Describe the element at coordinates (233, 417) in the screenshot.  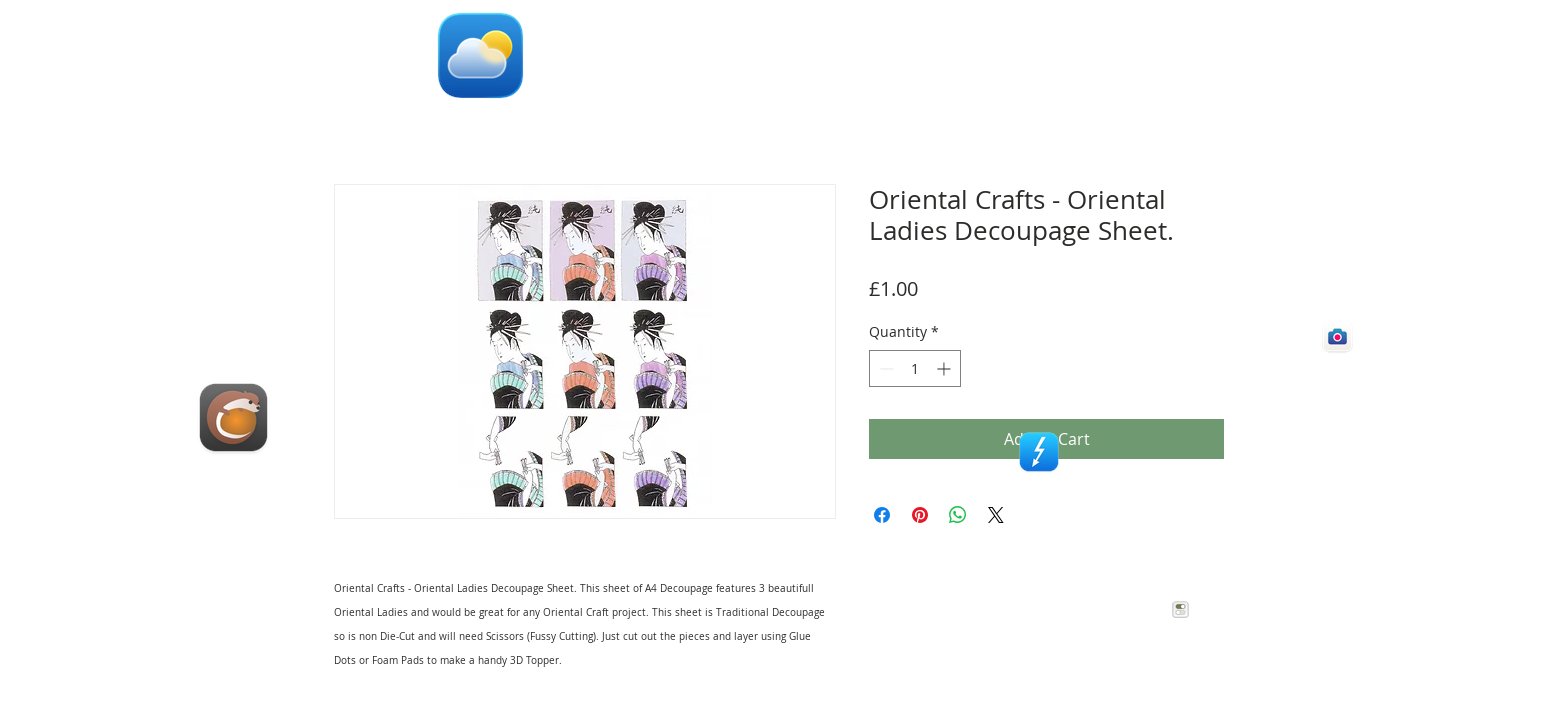
I see `open lutris gaming platform` at that location.